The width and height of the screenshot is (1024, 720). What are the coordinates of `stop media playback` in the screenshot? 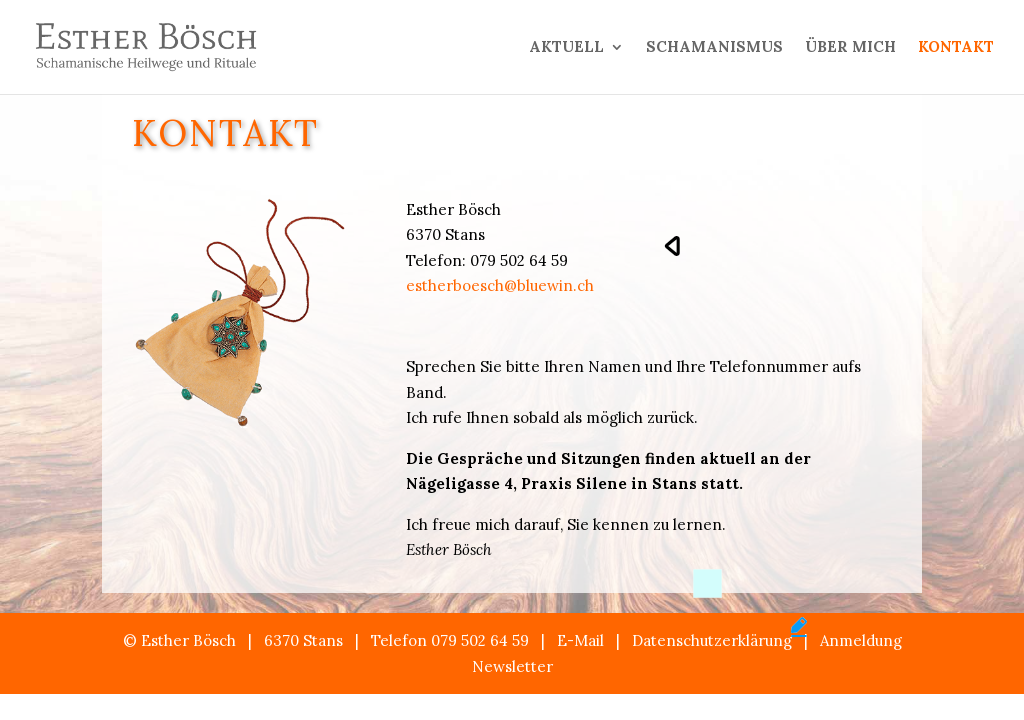 It's located at (707, 583).